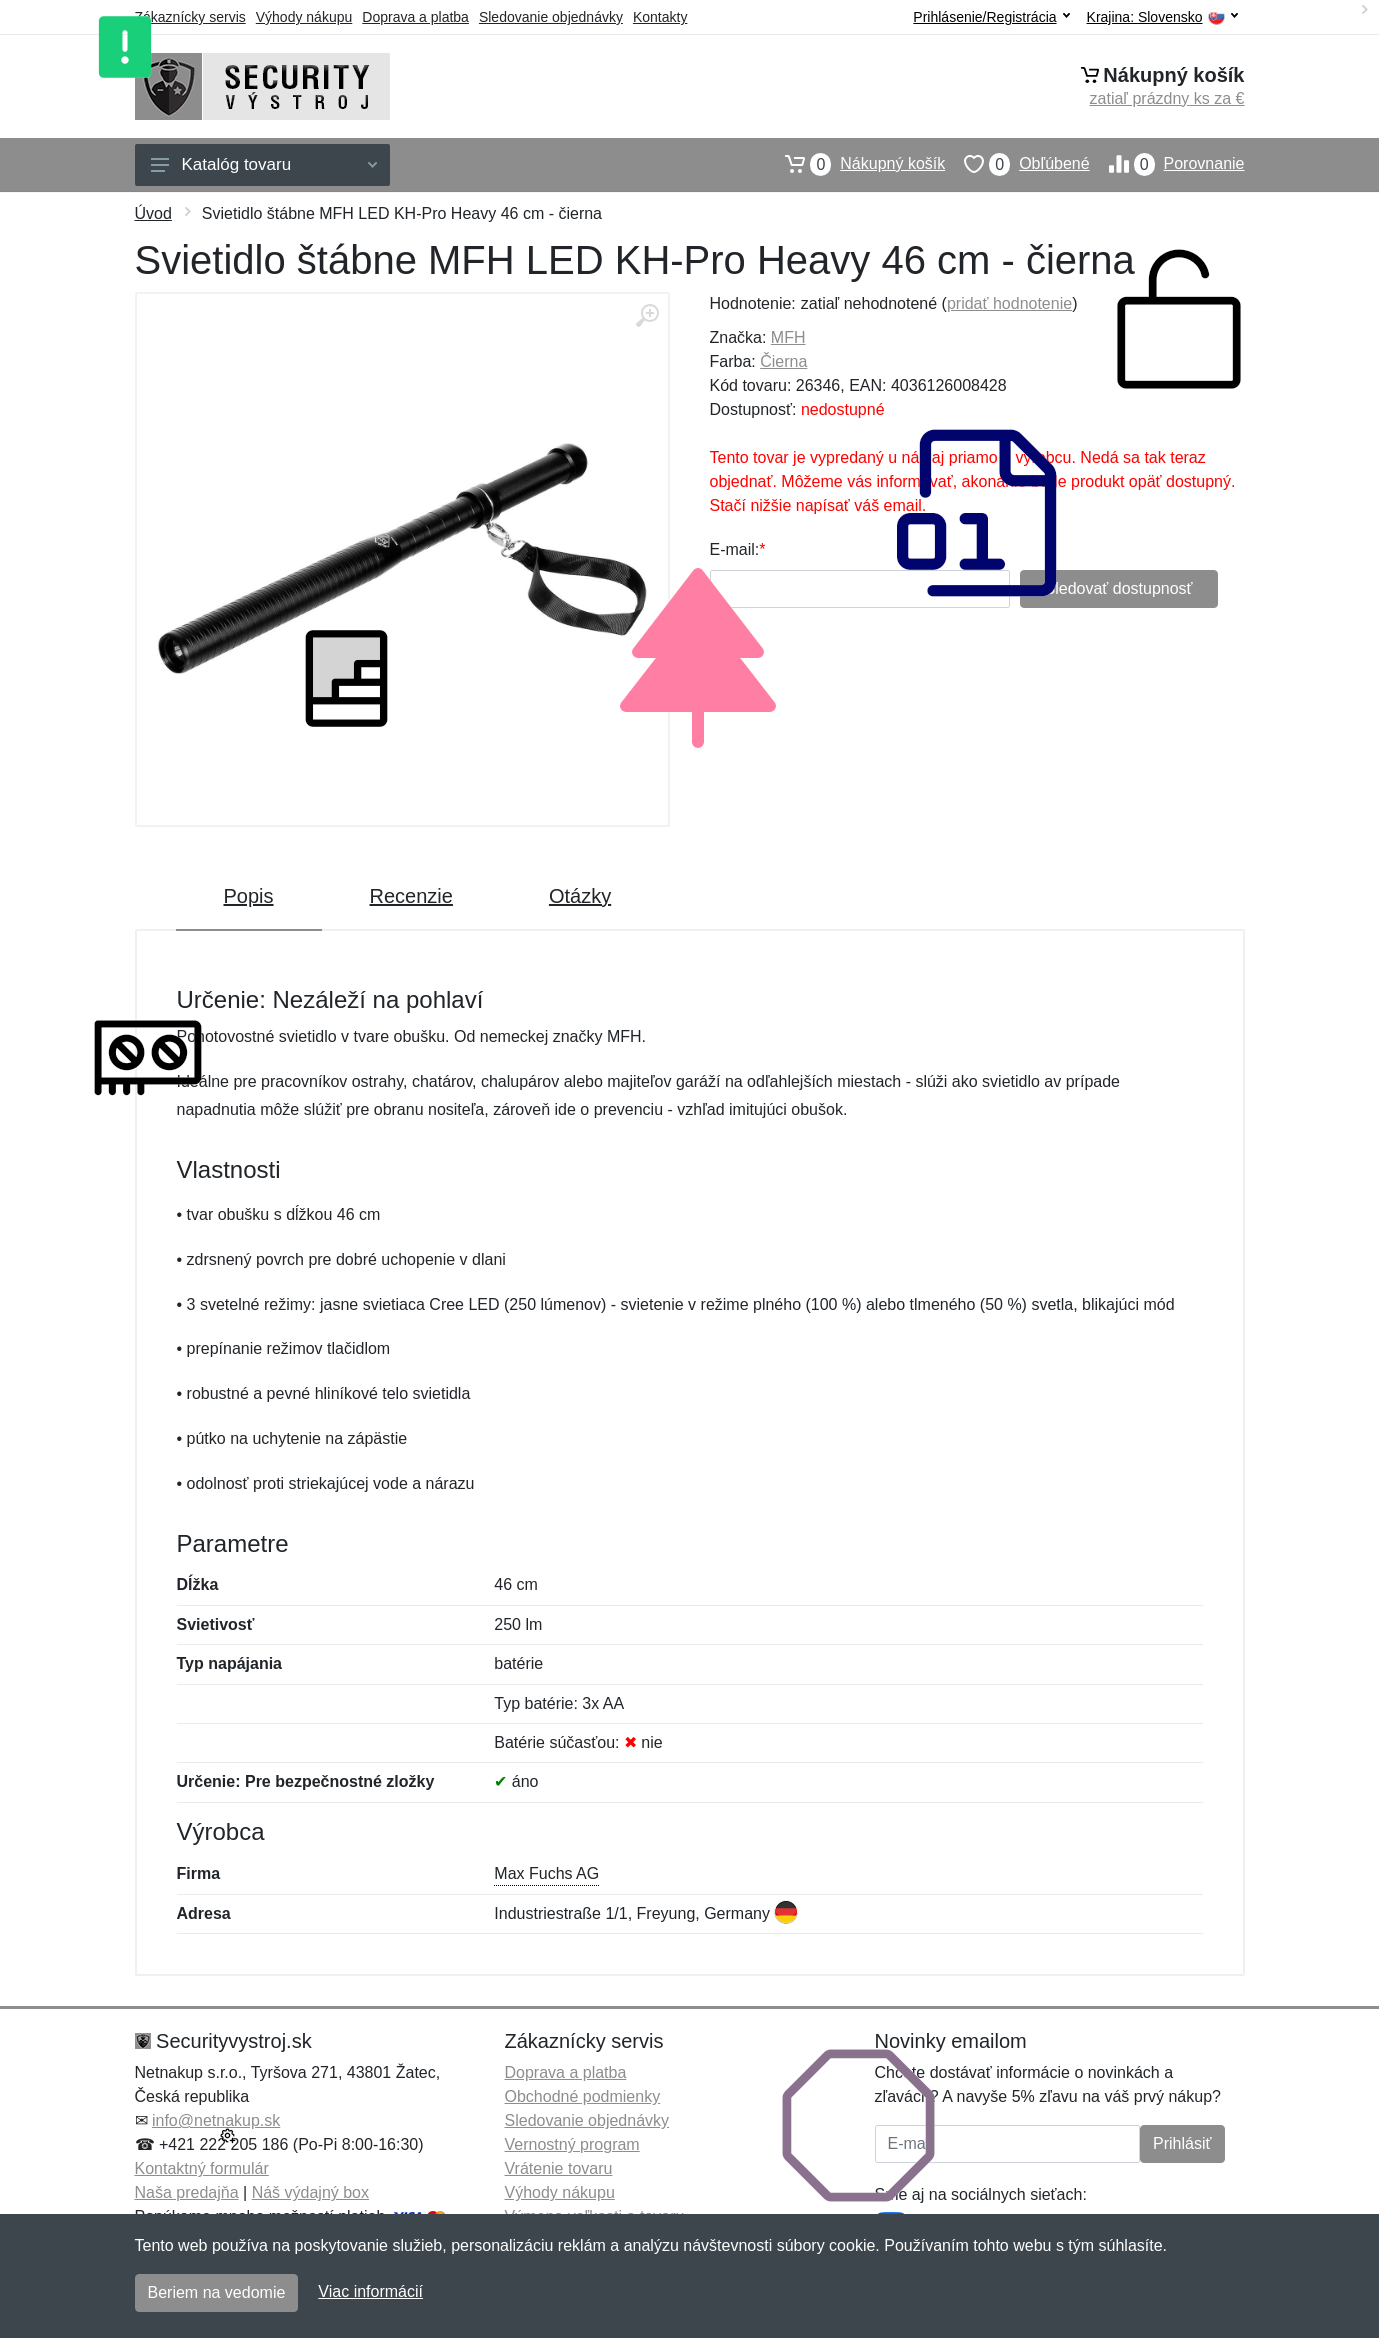 The height and width of the screenshot is (2338, 1379). What do you see at coordinates (346, 678) in the screenshot?
I see `indicates stairs or stairway access` at bounding box center [346, 678].